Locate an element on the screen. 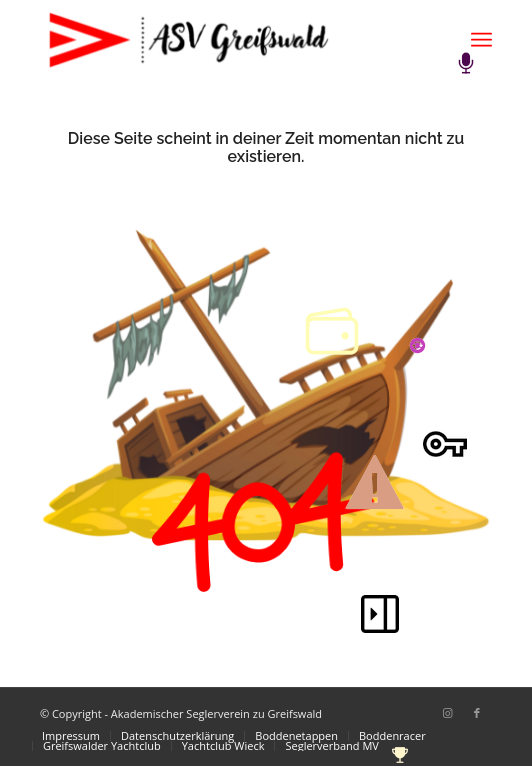 This screenshot has width=532, height=766. collapse the sidebar panel is located at coordinates (380, 614).